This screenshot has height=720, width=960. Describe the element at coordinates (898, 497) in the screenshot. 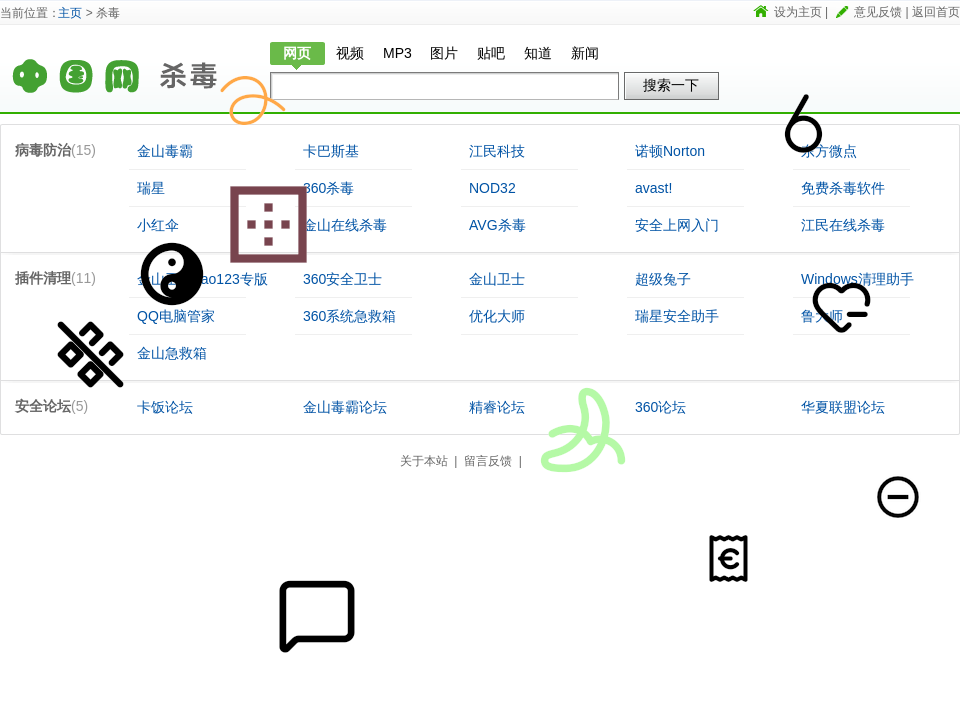

I see `remove an item from a list` at that location.